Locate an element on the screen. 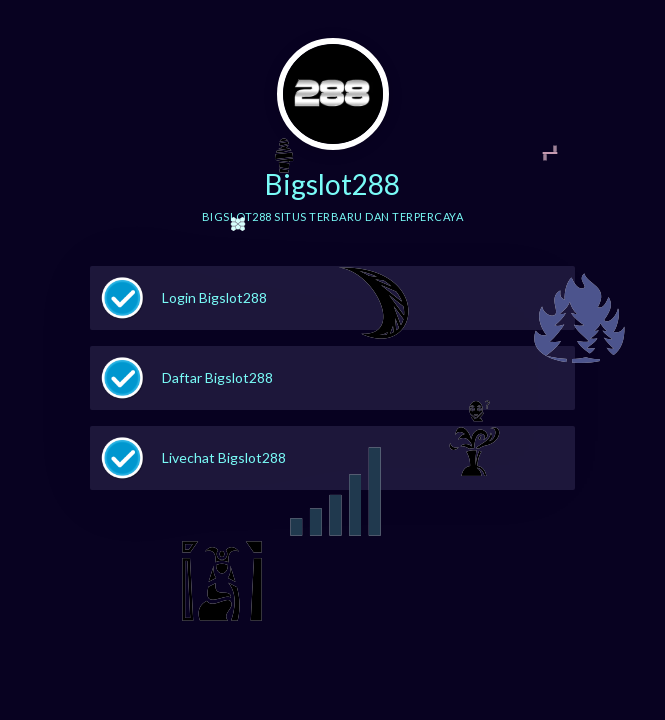  potion or magical item in inventory is located at coordinates (474, 451).